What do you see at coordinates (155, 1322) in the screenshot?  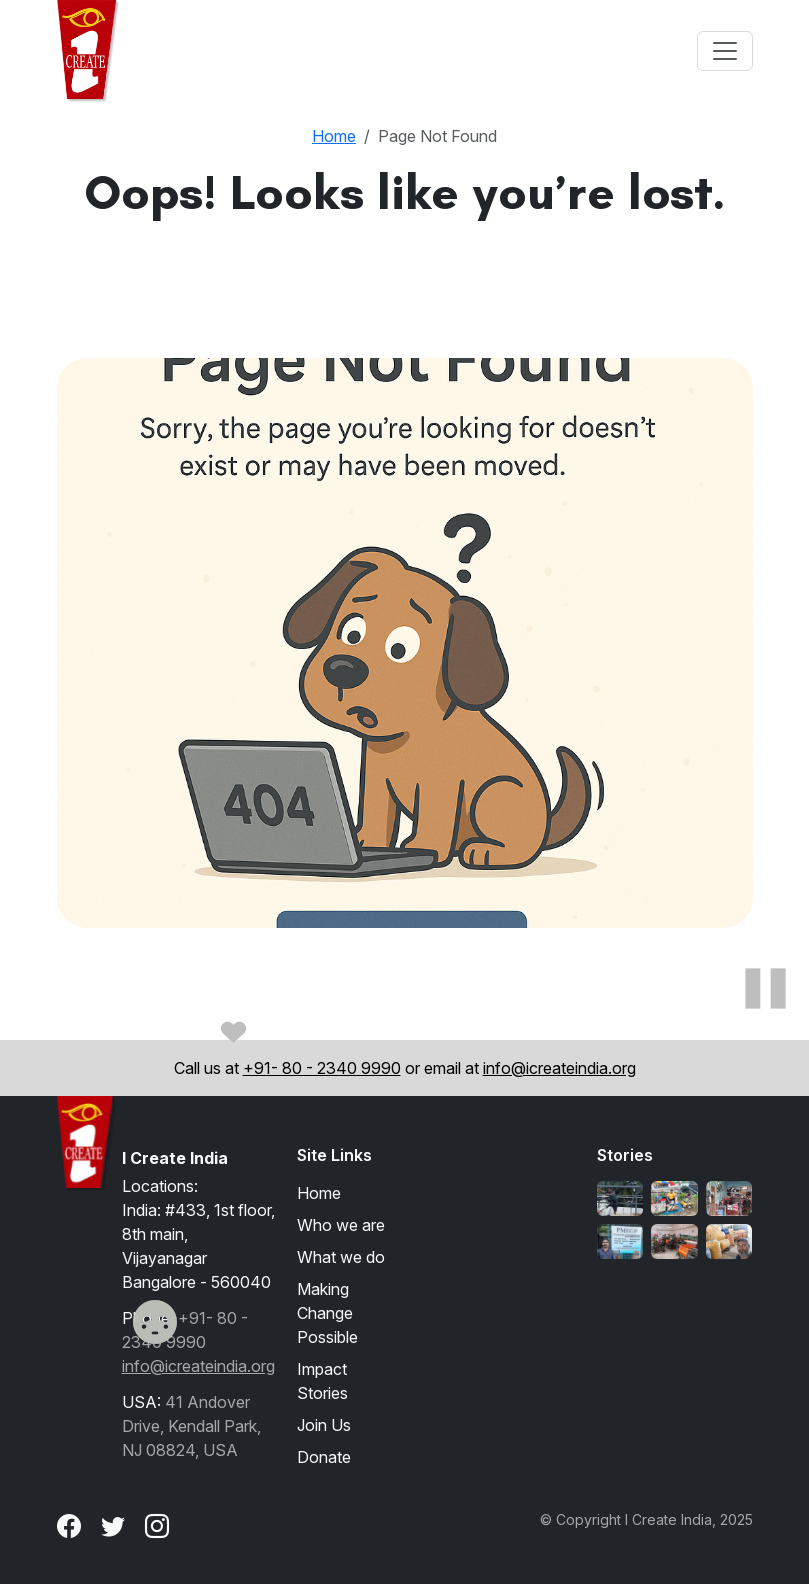 I see `indicates embarrassment or awkwardness in a reaction` at bounding box center [155, 1322].